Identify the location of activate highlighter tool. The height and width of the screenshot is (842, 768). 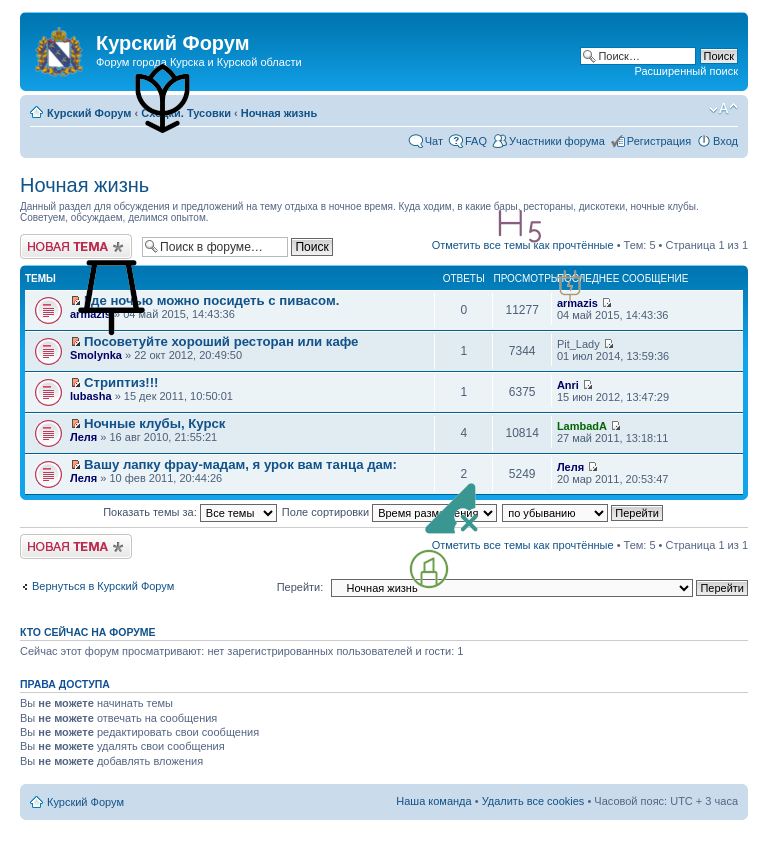
(429, 569).